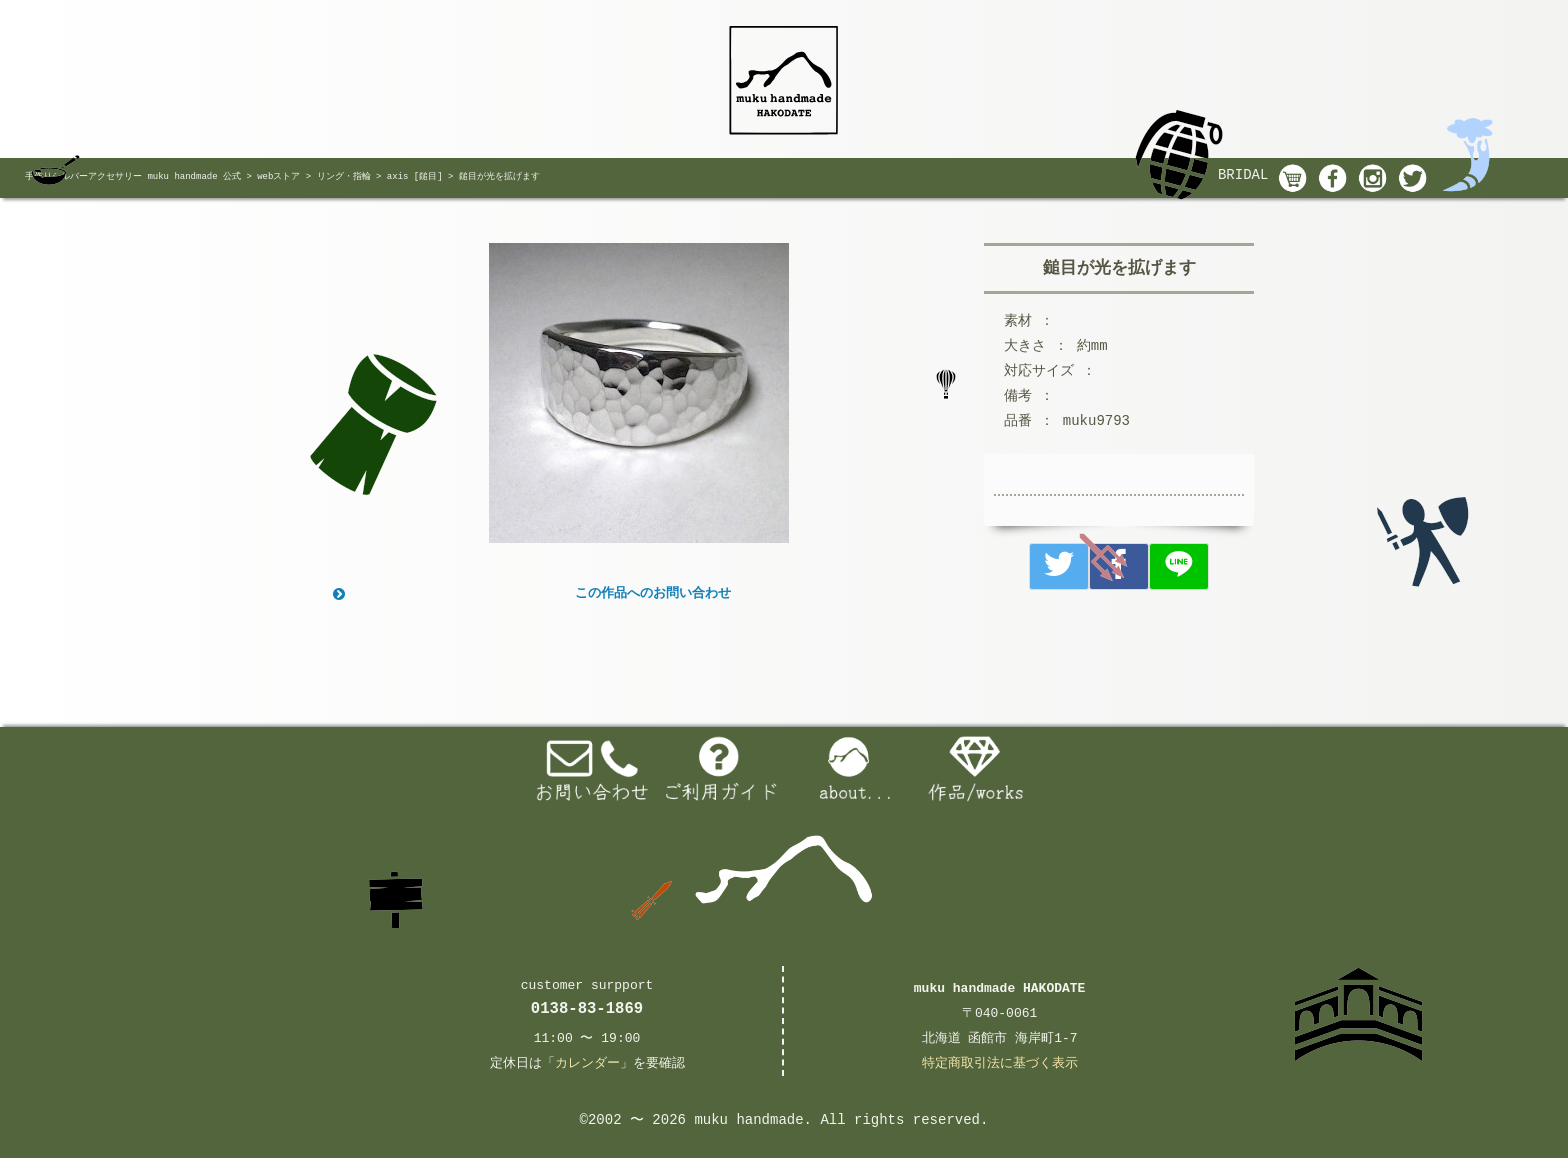 This screenshot has height=1158, width=1568. Describe the element at coordinates (1177, 154) in the screenshot. I see `select grenade weapon or explosive item` at that location.